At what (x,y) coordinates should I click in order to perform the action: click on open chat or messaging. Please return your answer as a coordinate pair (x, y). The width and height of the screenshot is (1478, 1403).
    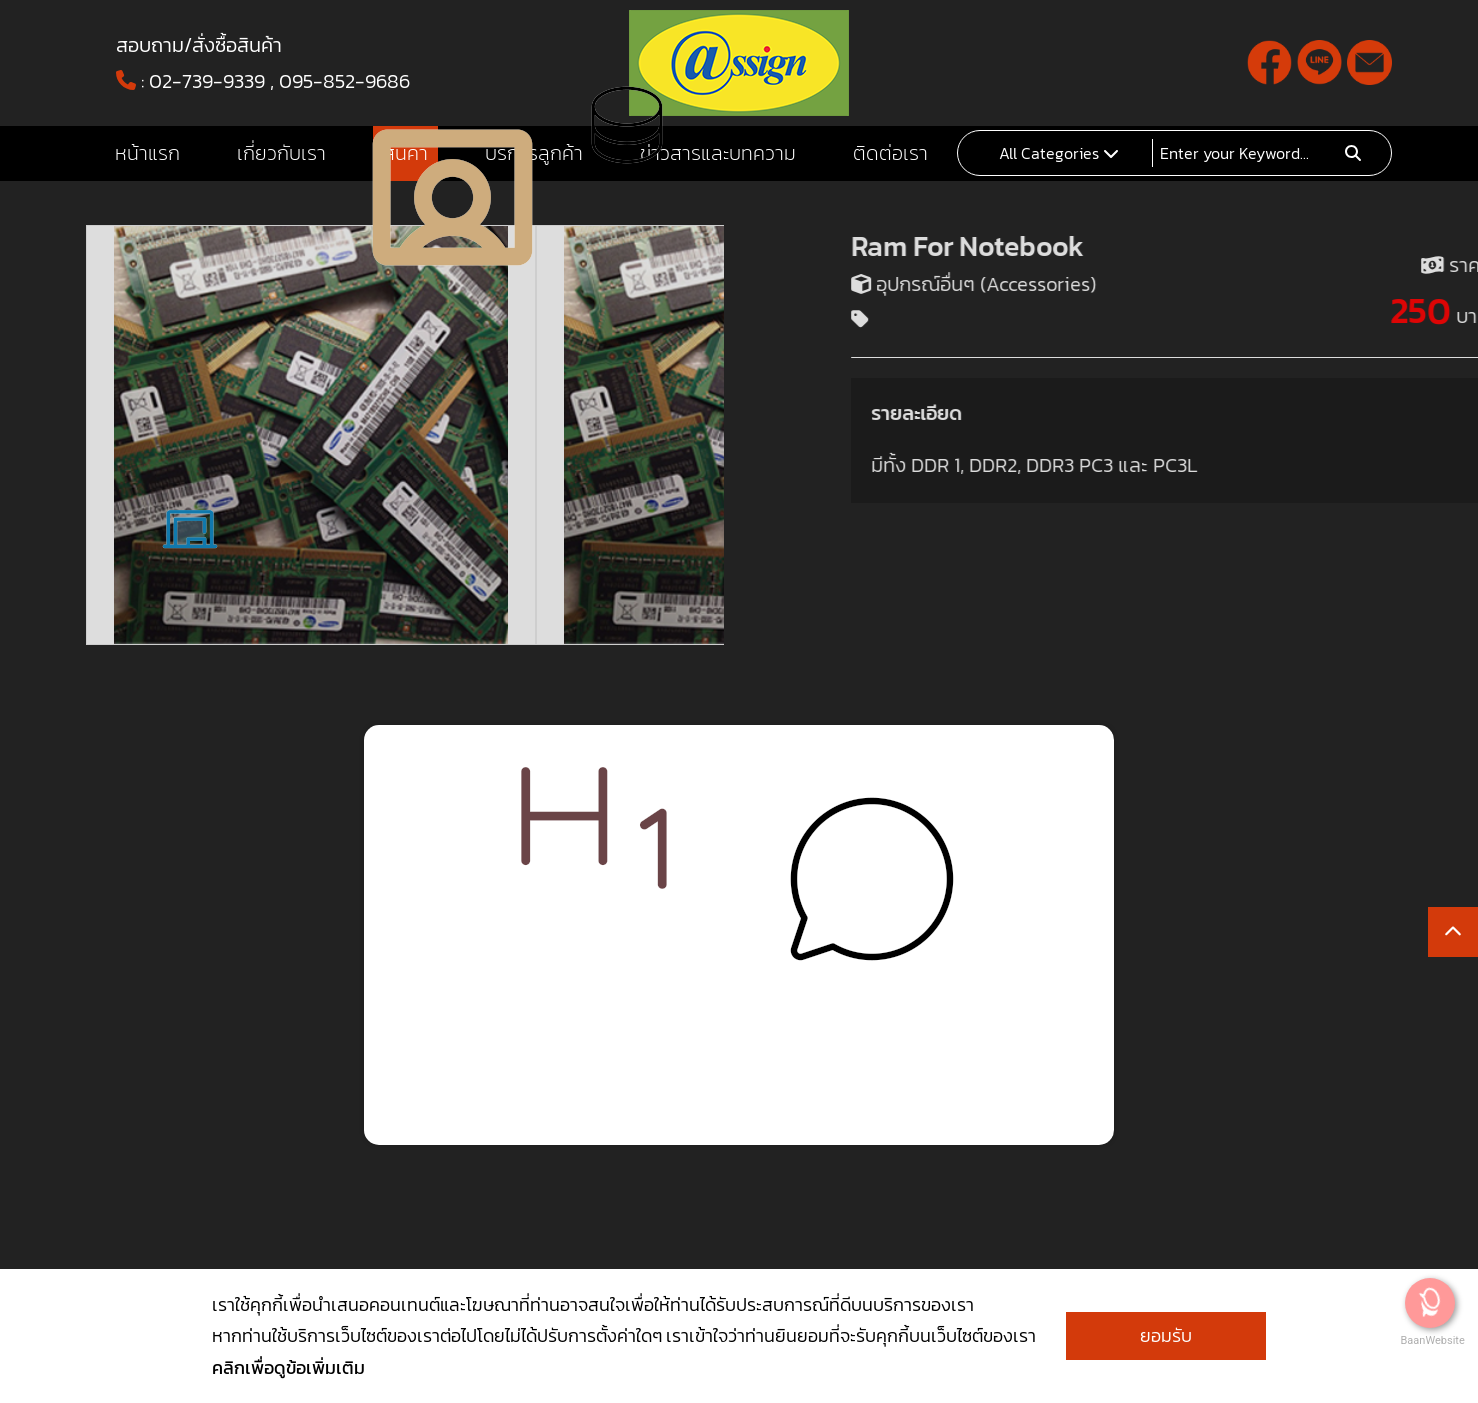
    Looking at the image, I should click on (872, 879).